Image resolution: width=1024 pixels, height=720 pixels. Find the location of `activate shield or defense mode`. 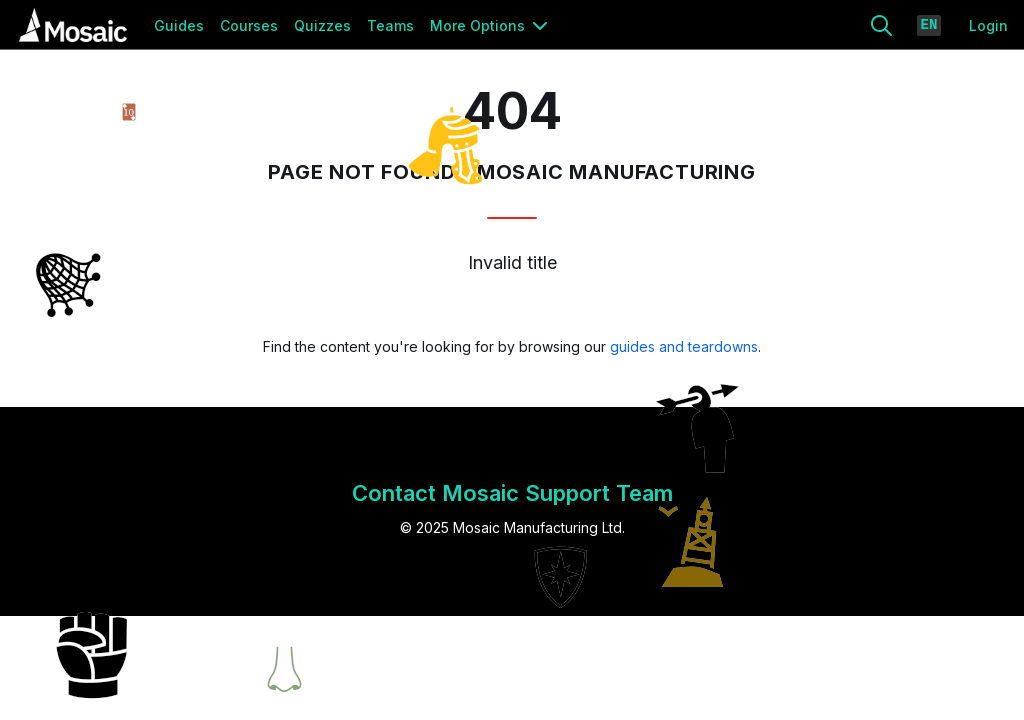

activate shield or defense mode is located at coordinates (560, 577).